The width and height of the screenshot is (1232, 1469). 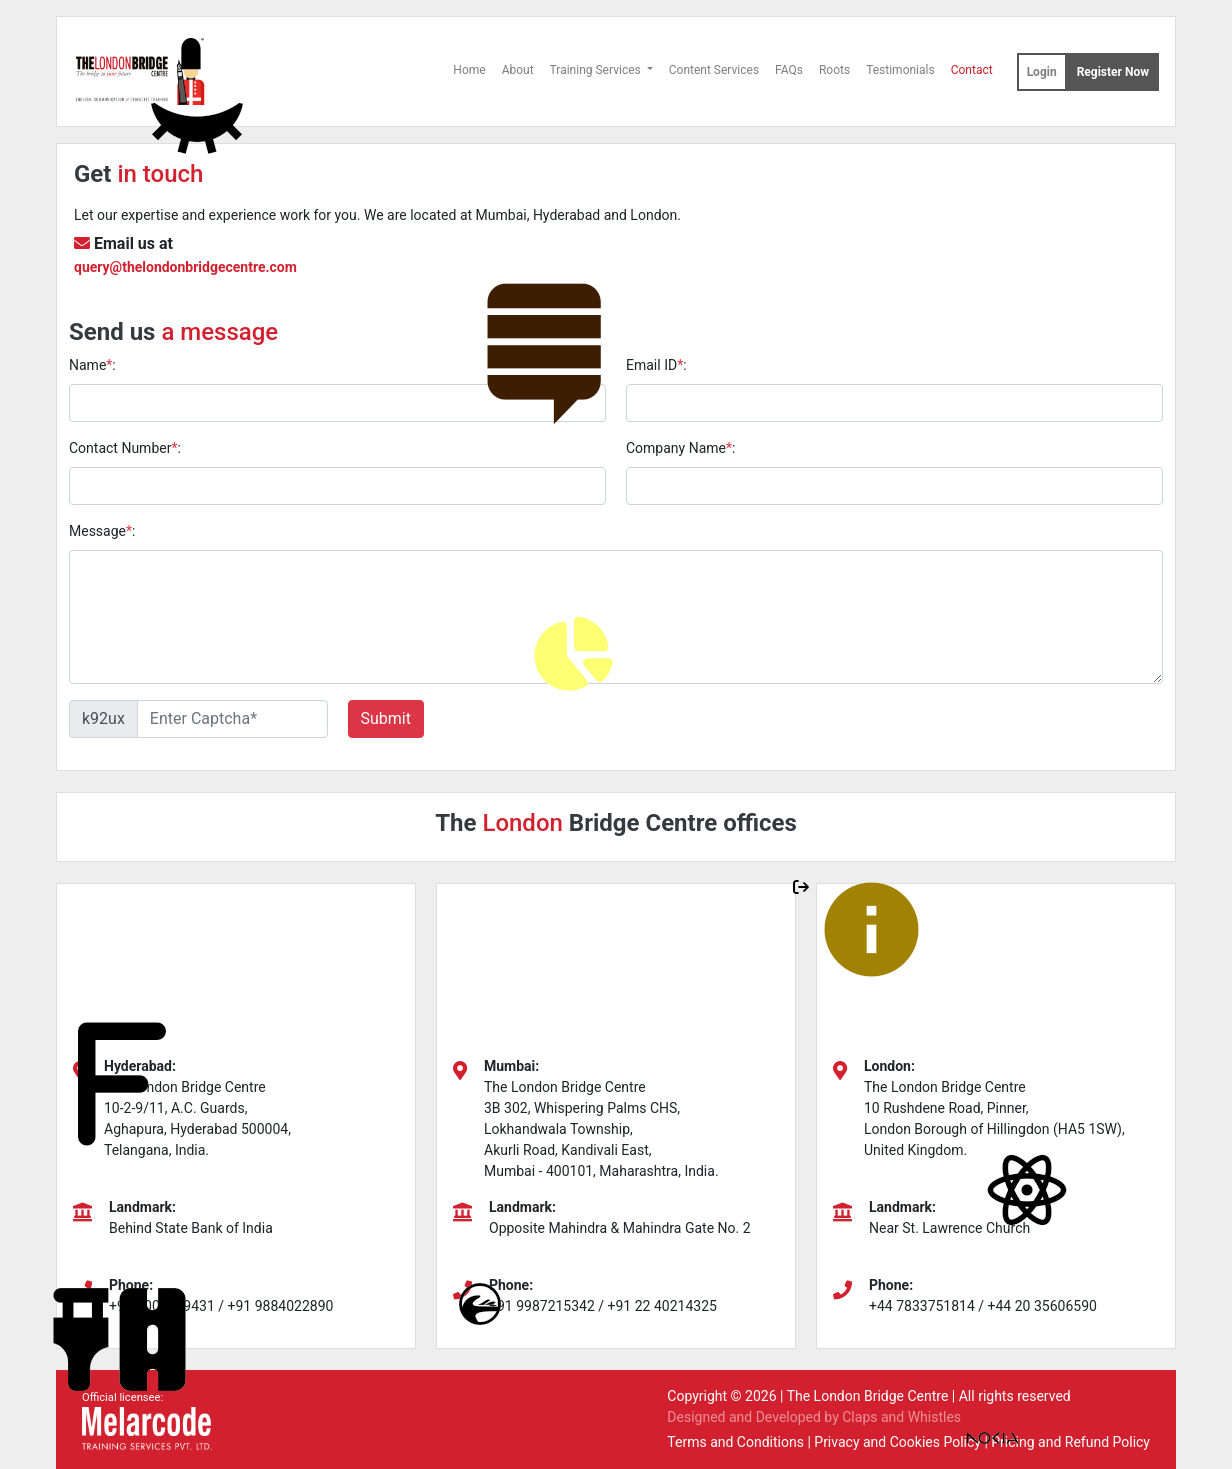 What do you see at coordinates (122, 1084) in the screenshot?
I see `indicates items starting with the letter F` at bounding box center [122, 1084].